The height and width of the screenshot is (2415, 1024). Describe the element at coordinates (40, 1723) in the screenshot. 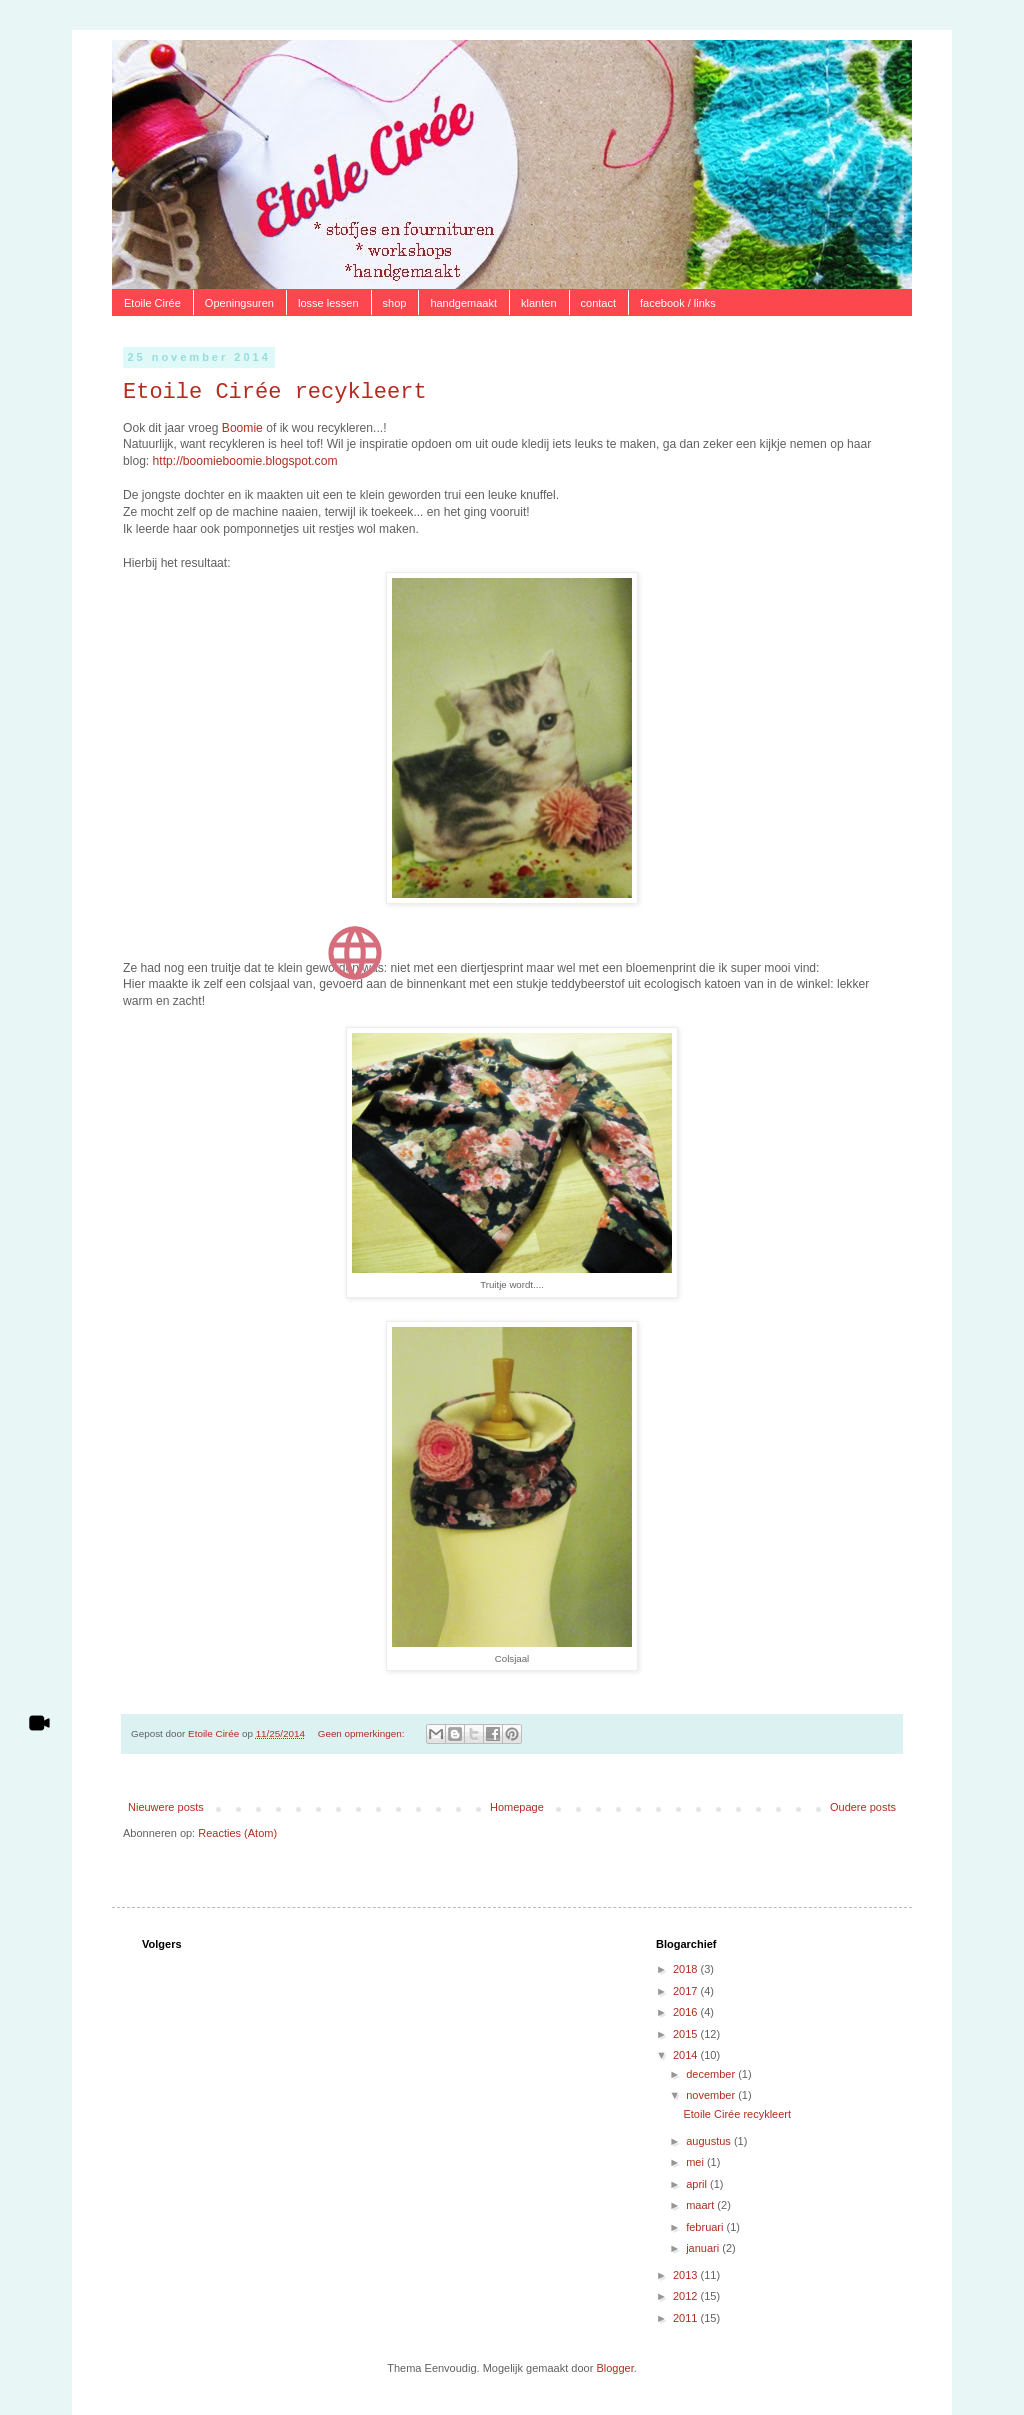

I see `start a video call` at that location.